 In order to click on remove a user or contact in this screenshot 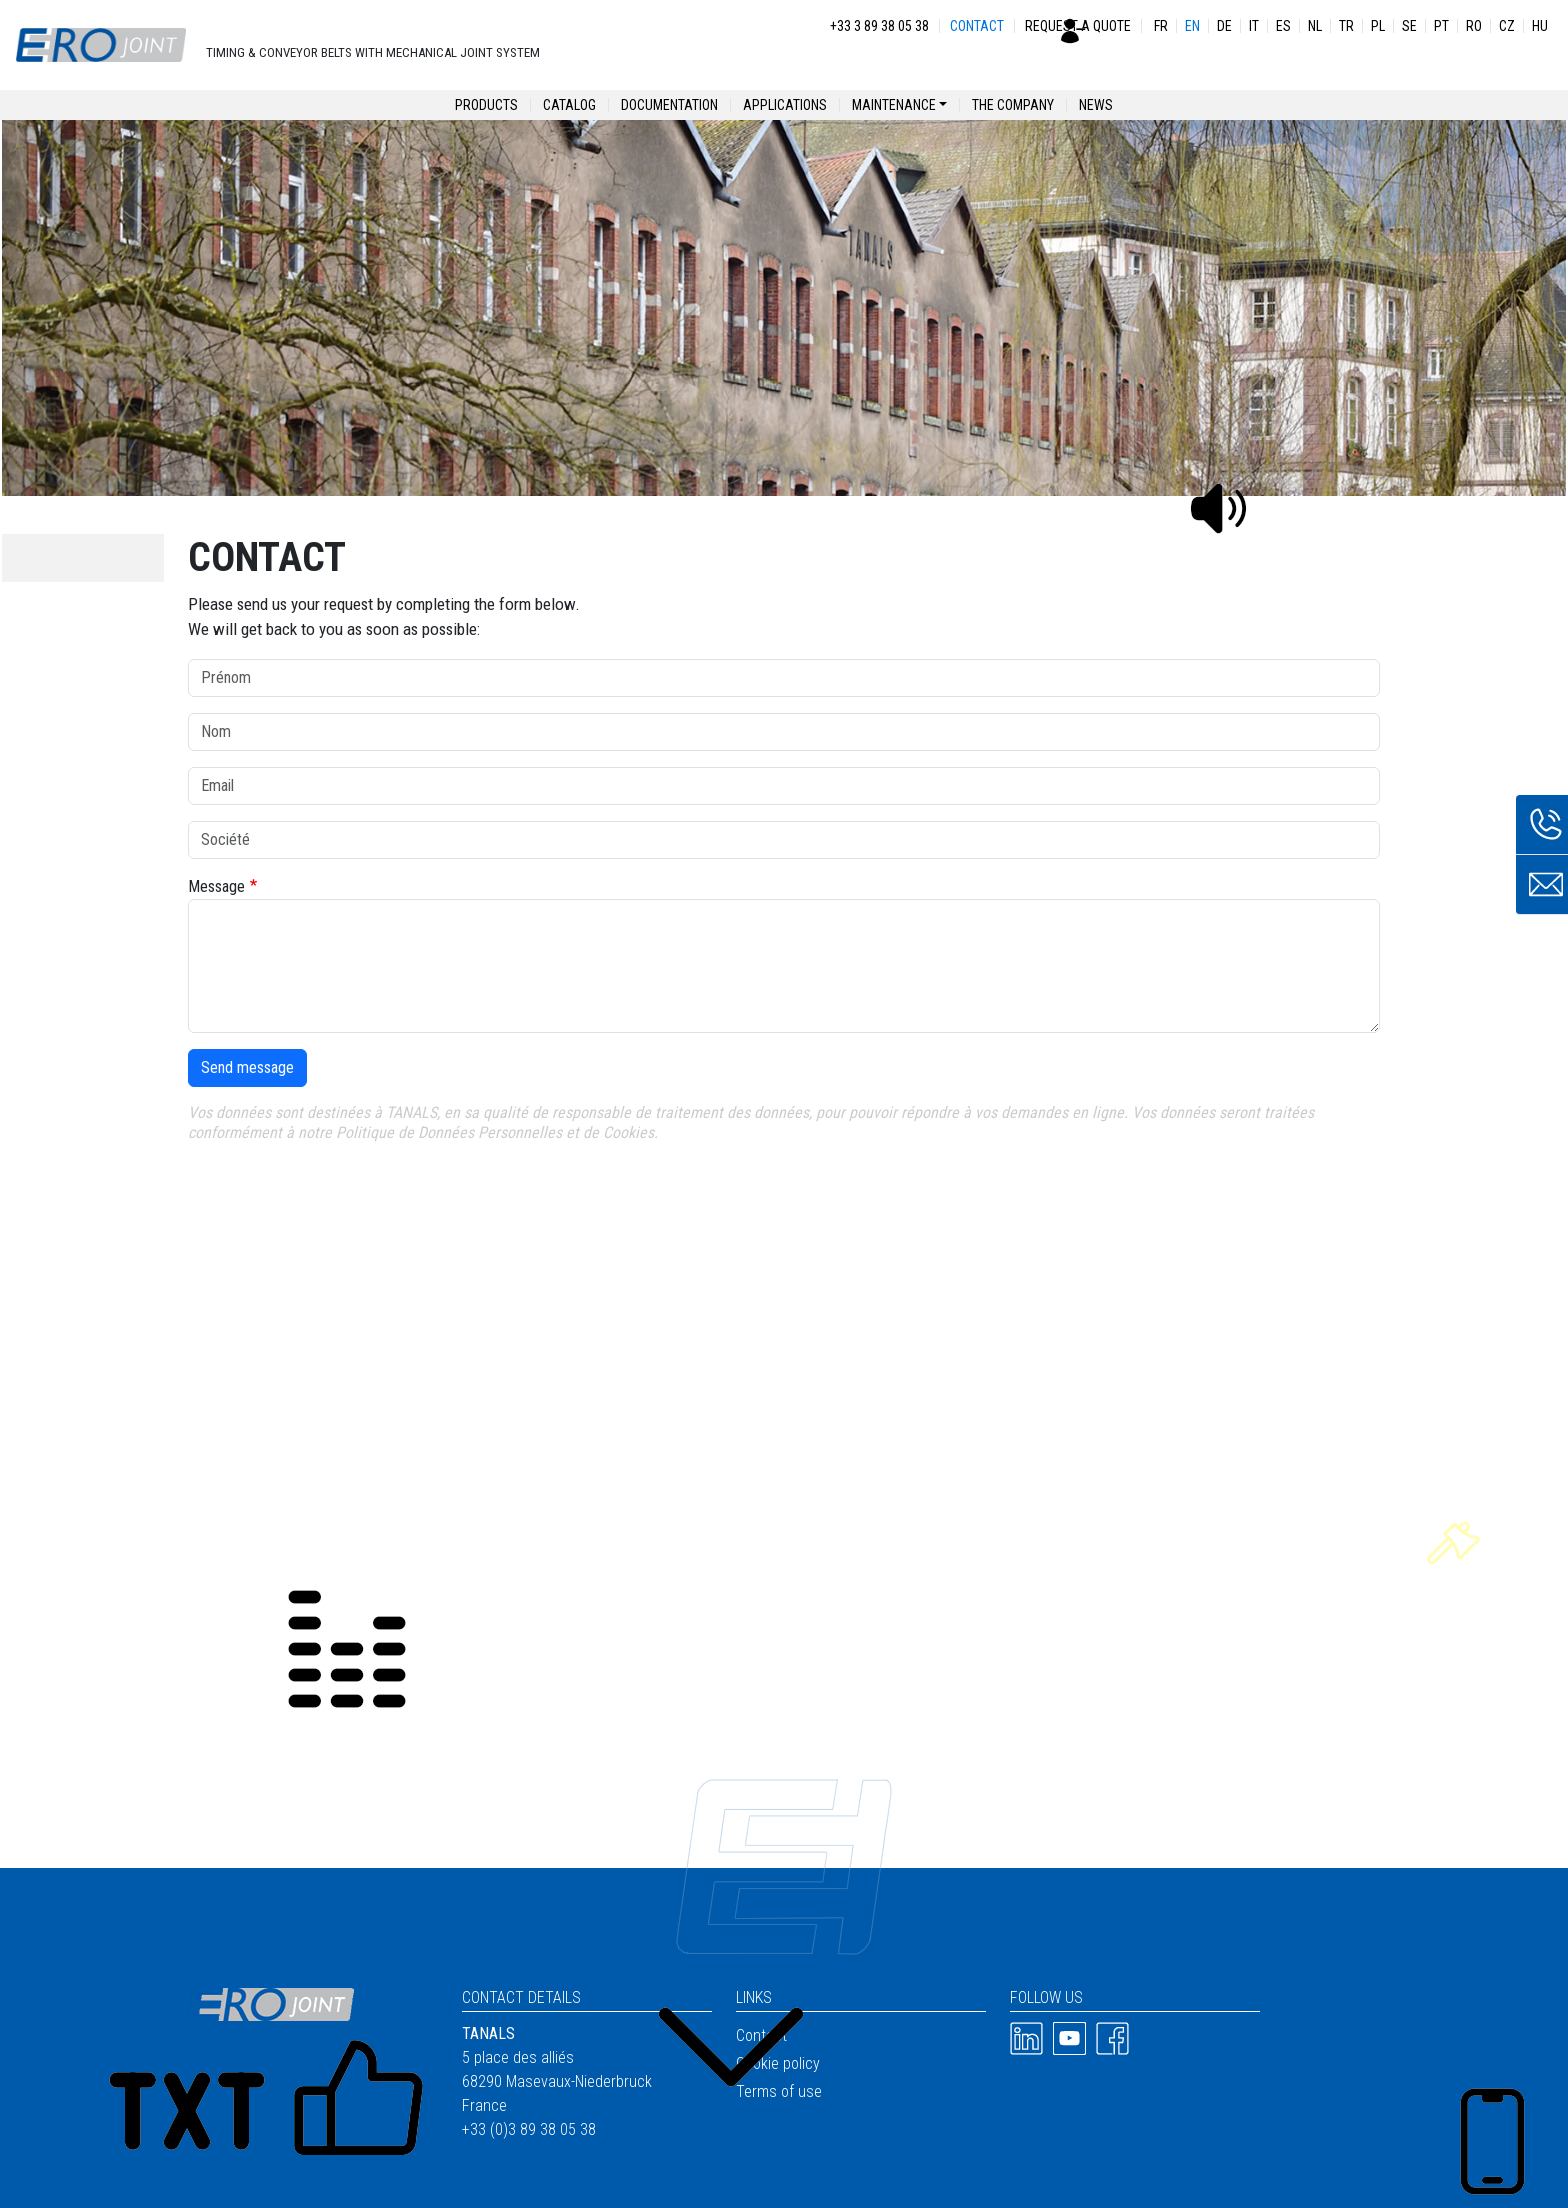, I will do `click(1072, 31)`.